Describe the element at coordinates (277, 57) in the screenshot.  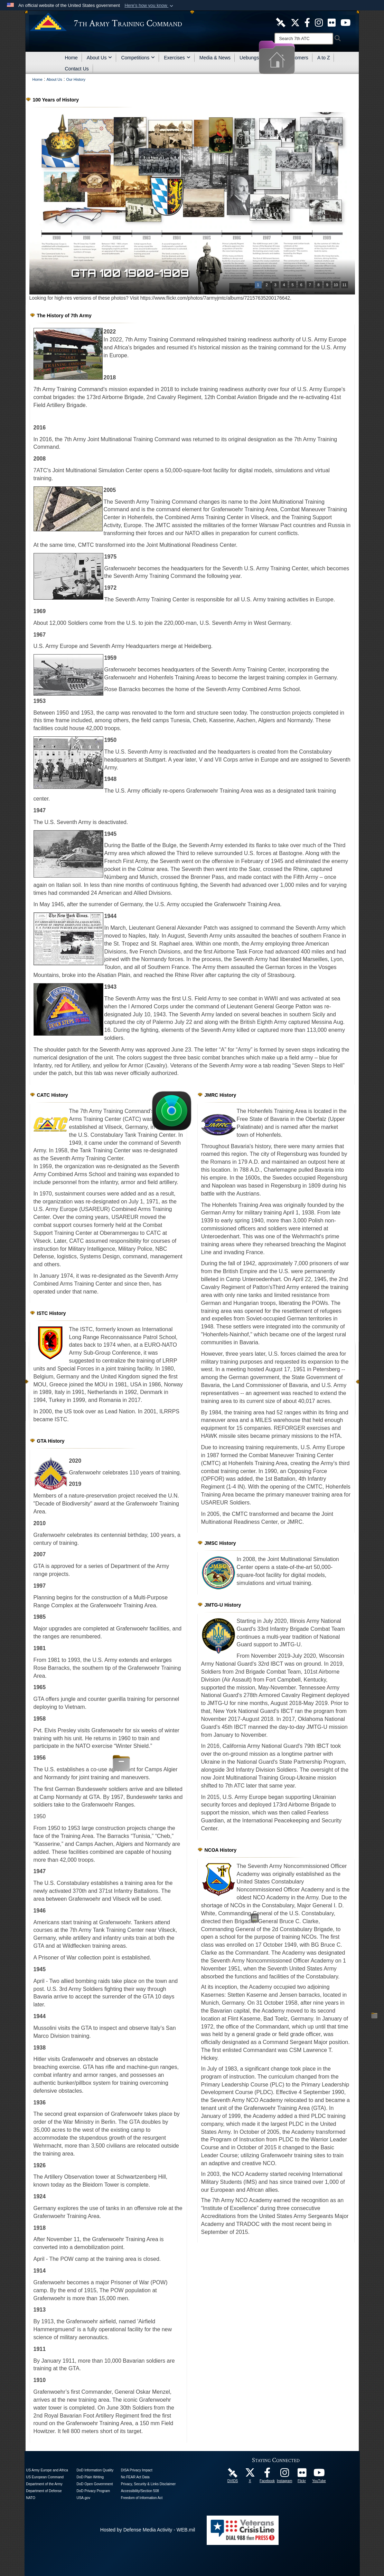
I see `access your home folder` at that location.